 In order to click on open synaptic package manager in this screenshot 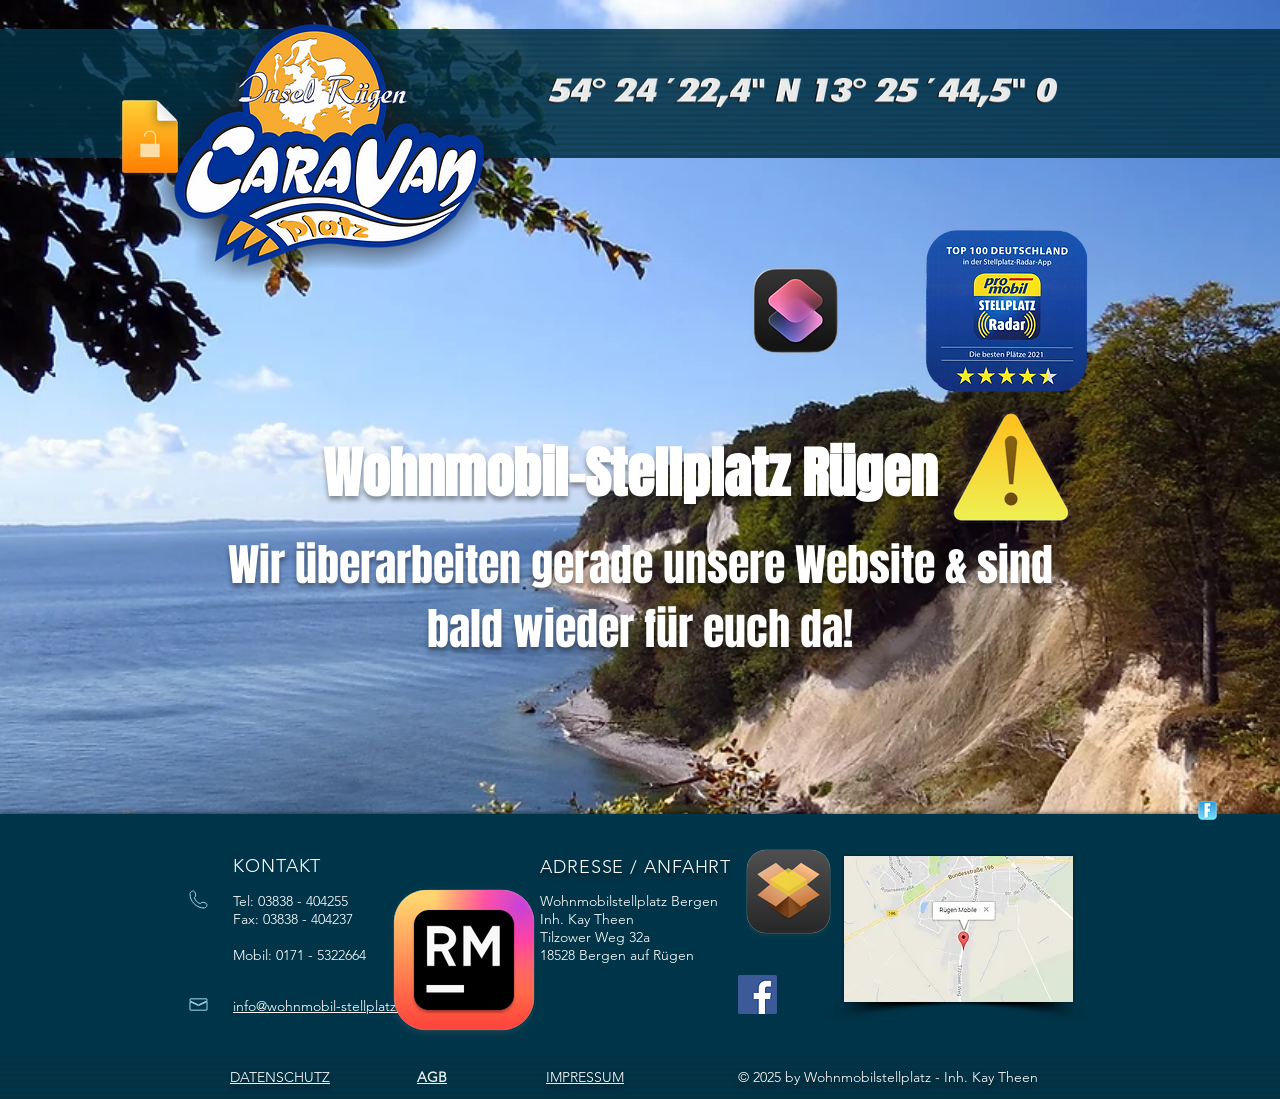, I will do `click(788, 891)`.